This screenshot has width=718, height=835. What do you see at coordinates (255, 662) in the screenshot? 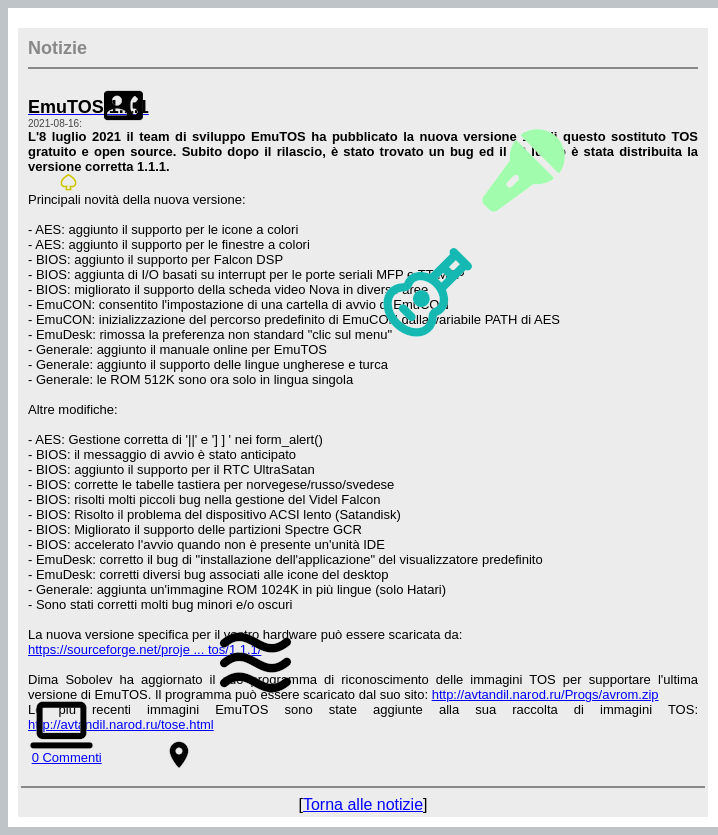
I see `indicates water or aquatic features` at bounding box center [255, 662].